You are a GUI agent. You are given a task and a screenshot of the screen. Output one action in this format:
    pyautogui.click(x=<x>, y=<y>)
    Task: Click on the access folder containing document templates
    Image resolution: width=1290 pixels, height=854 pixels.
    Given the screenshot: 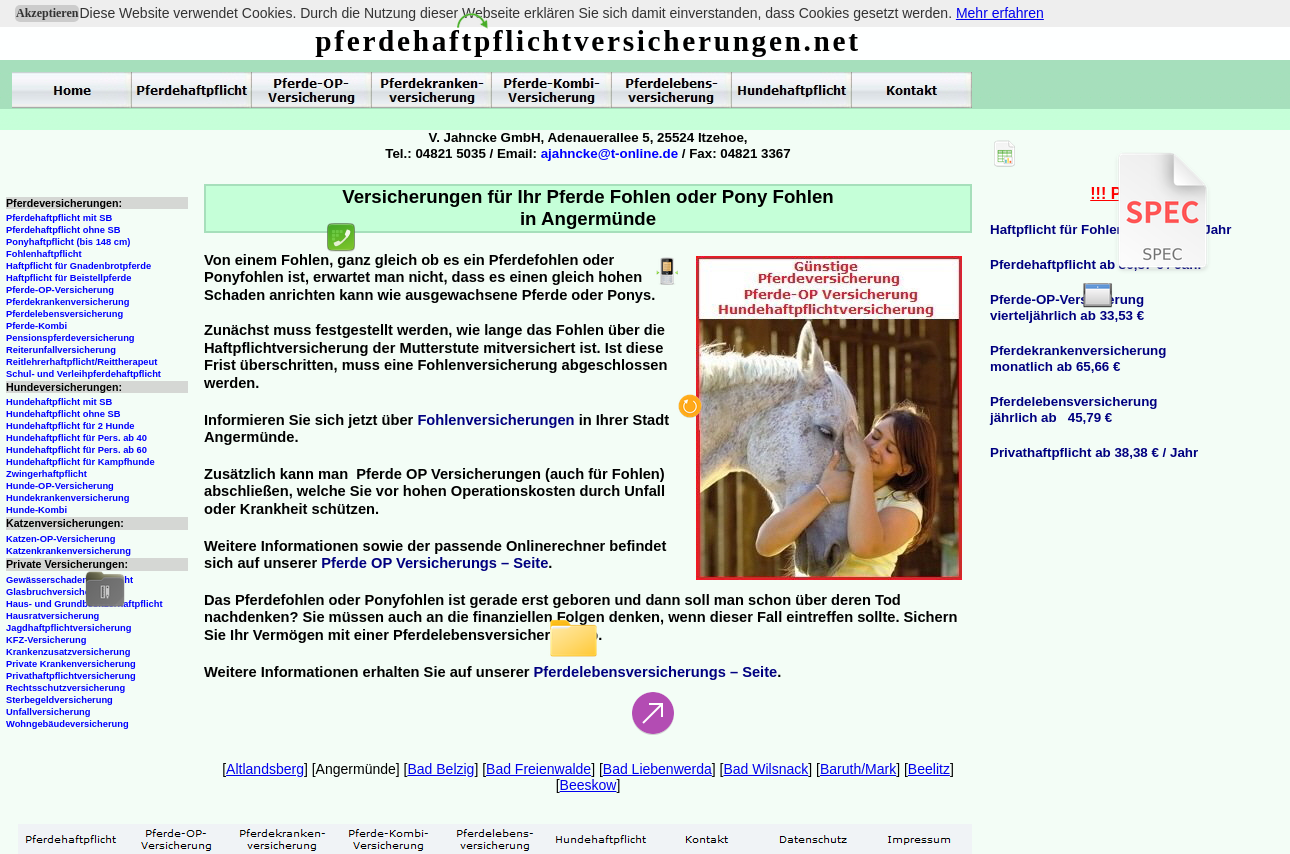 What is the action you would take?
    pyautogui.click(x=105, y=589)
    